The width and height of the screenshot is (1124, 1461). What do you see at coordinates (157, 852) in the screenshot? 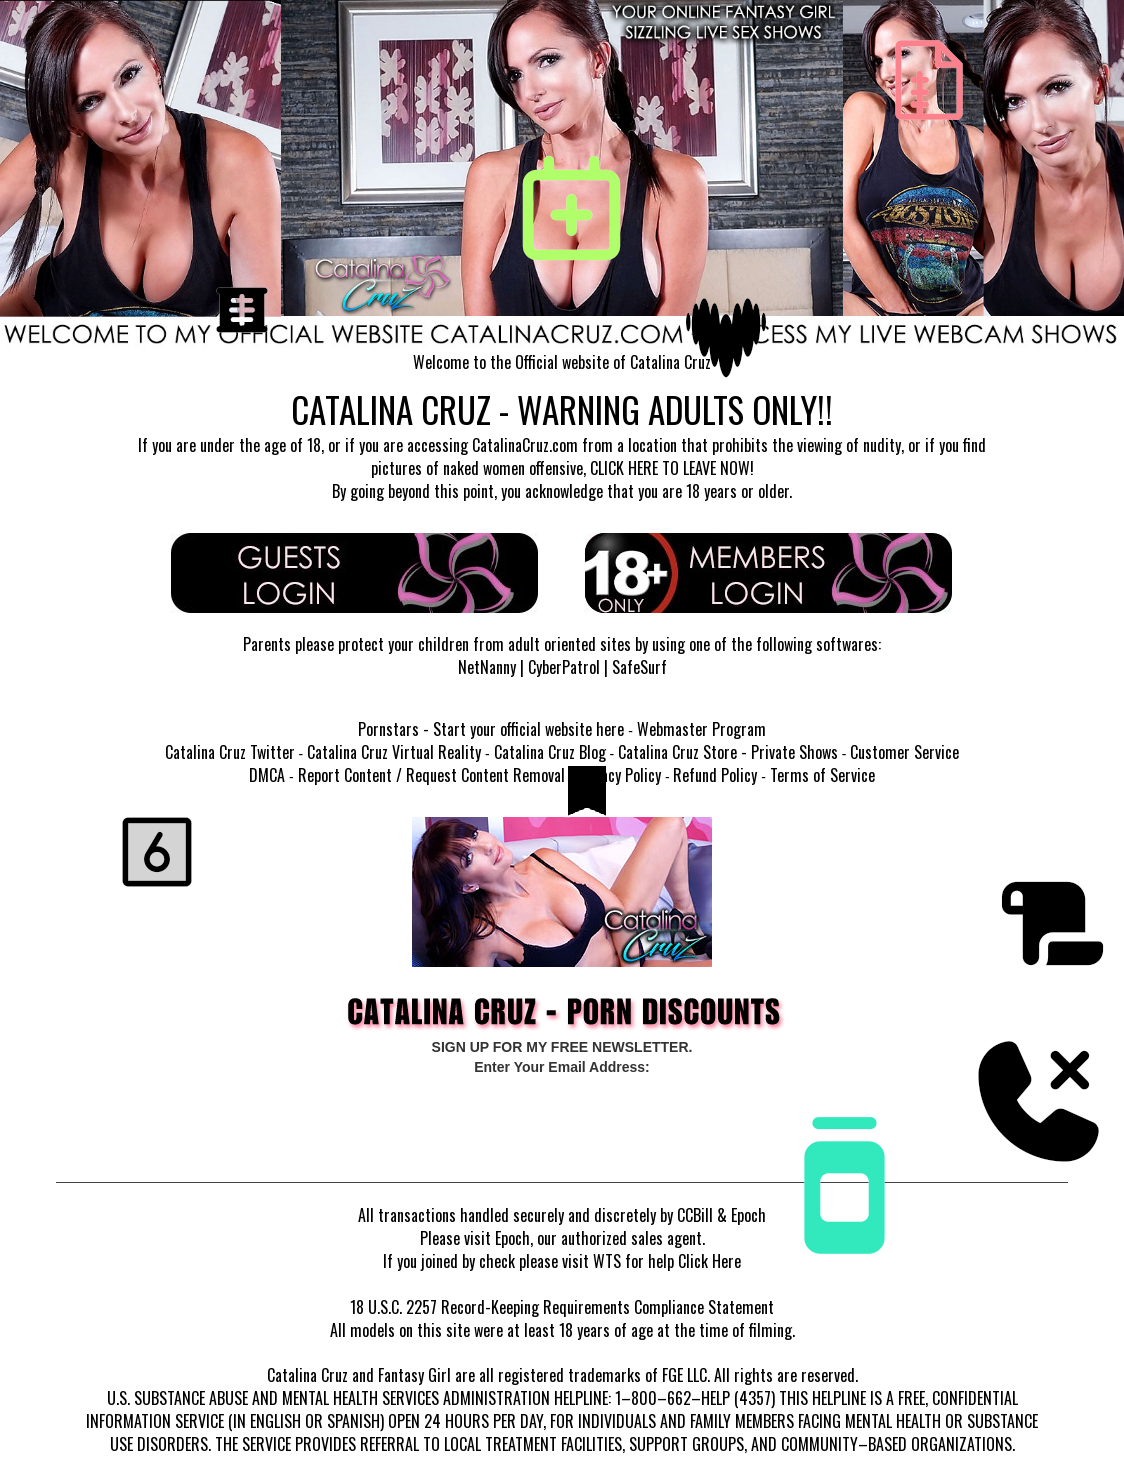
I see `select the number six` at bounding box center [157, 852].